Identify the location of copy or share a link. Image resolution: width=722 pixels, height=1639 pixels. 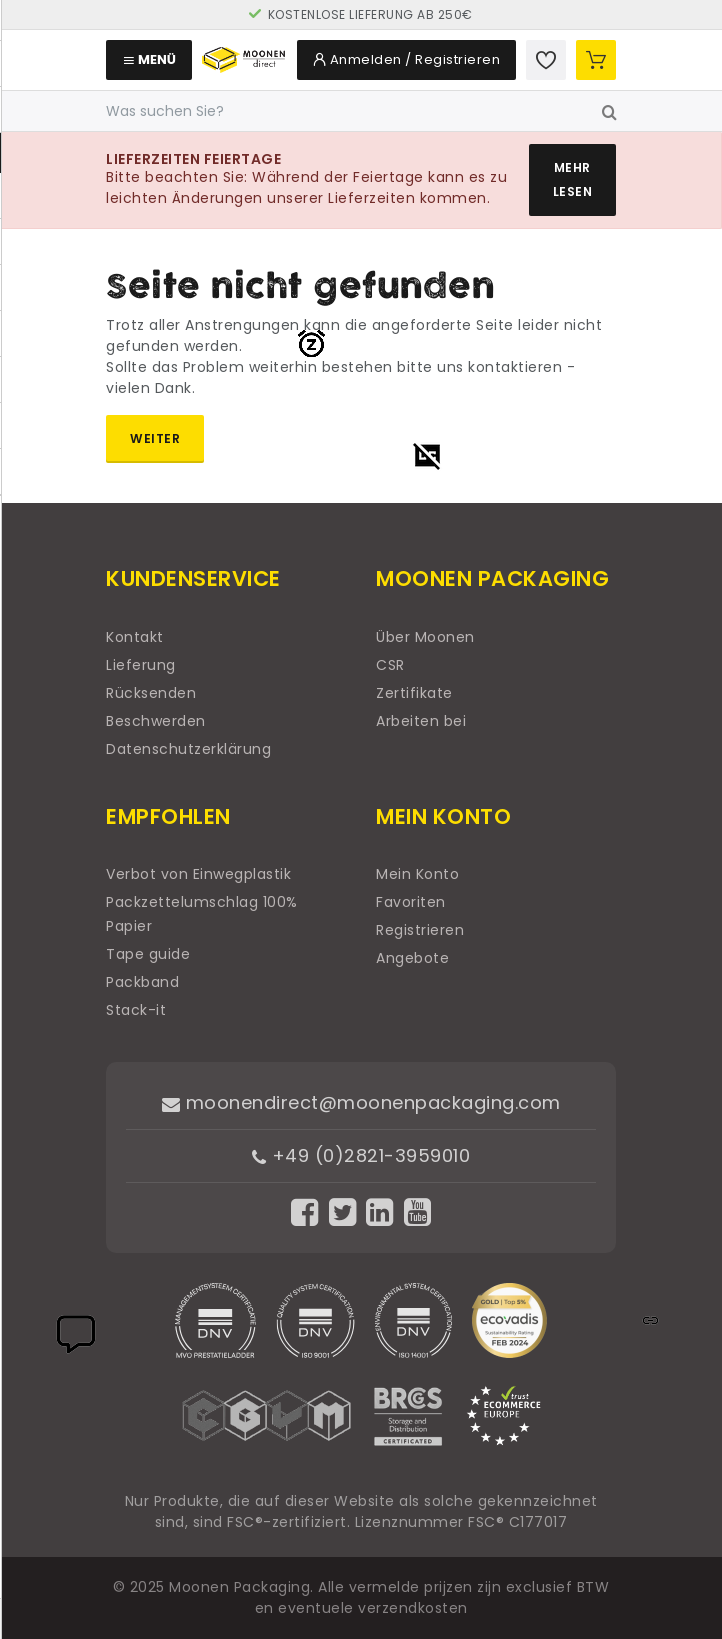
(650, 1320).